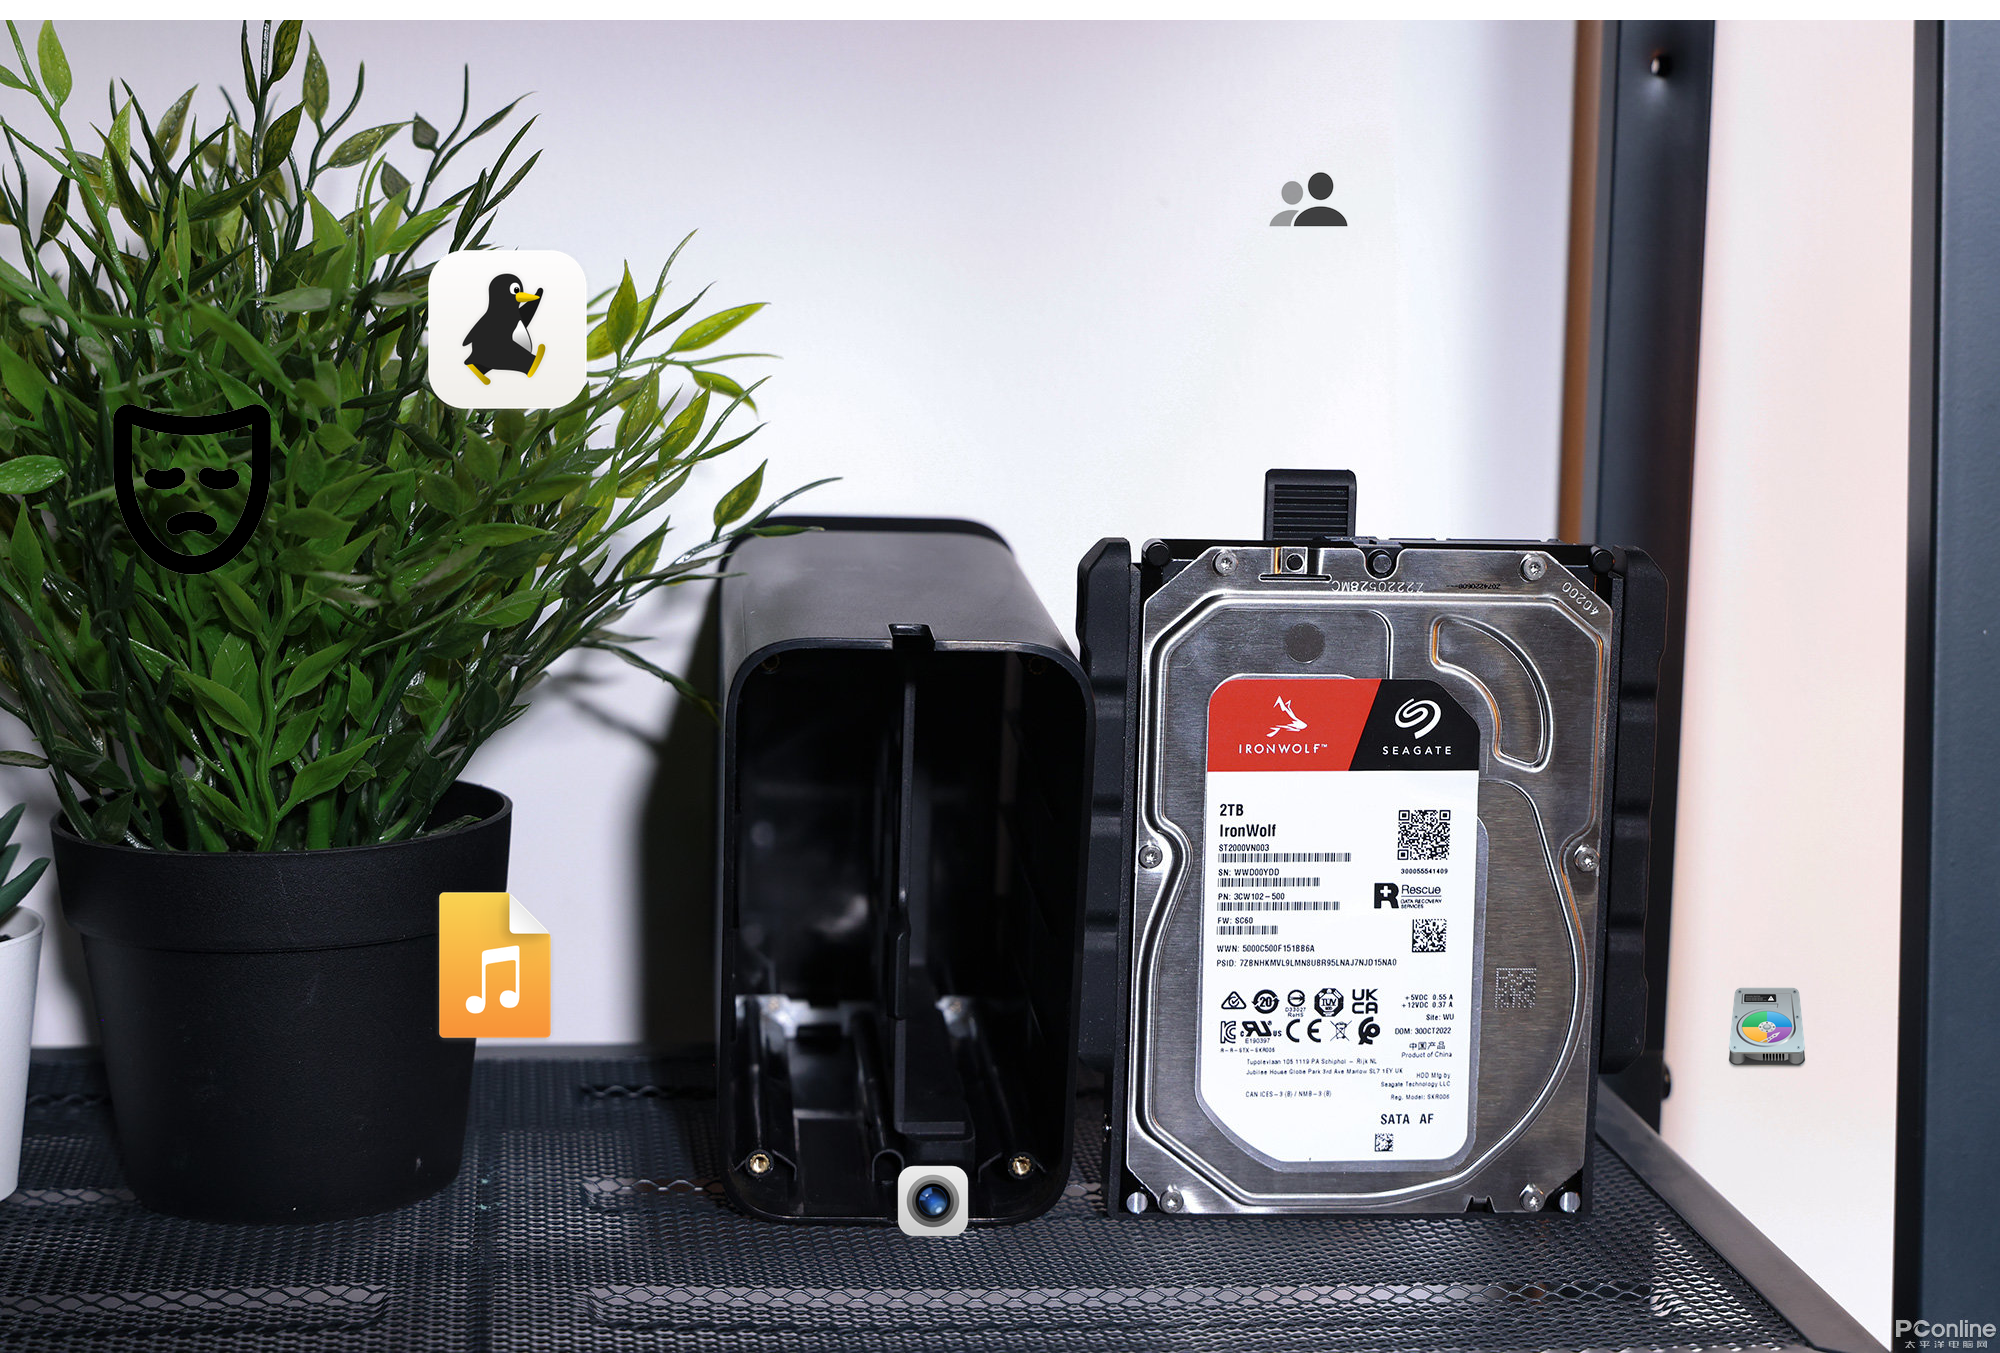 This screenshot has width=2000, height=1353. Describe the element at coordinates (1767, 1027) in the screenshot. I see `view disk partitions on a multi-partition drive` at that location.